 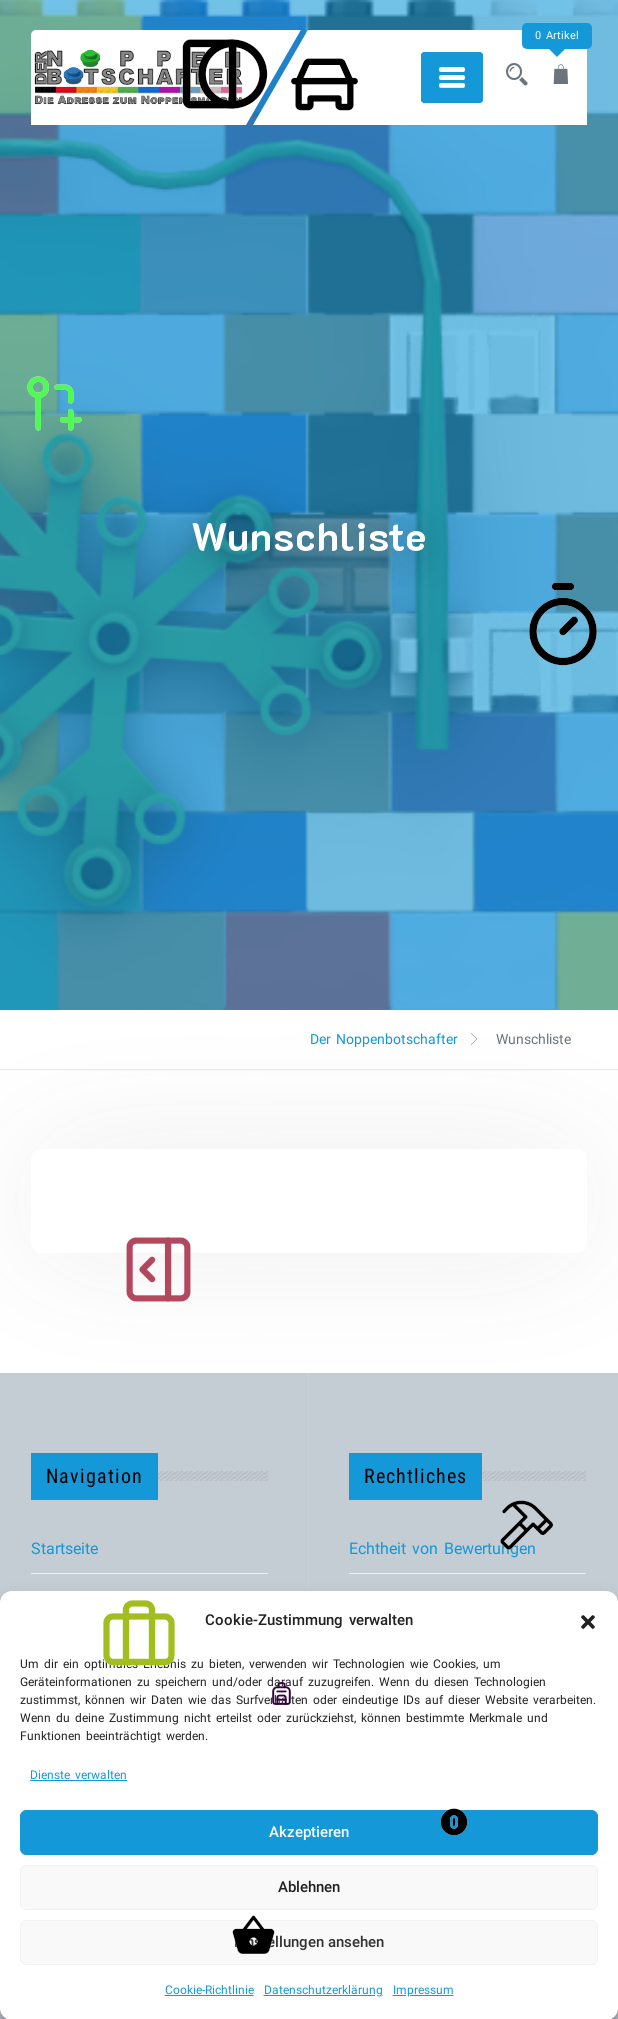 What do you see at coordinates (281, 1693) in the screenshot?
I see `access your inventory or stored items` at bounding box center [281, 1693].